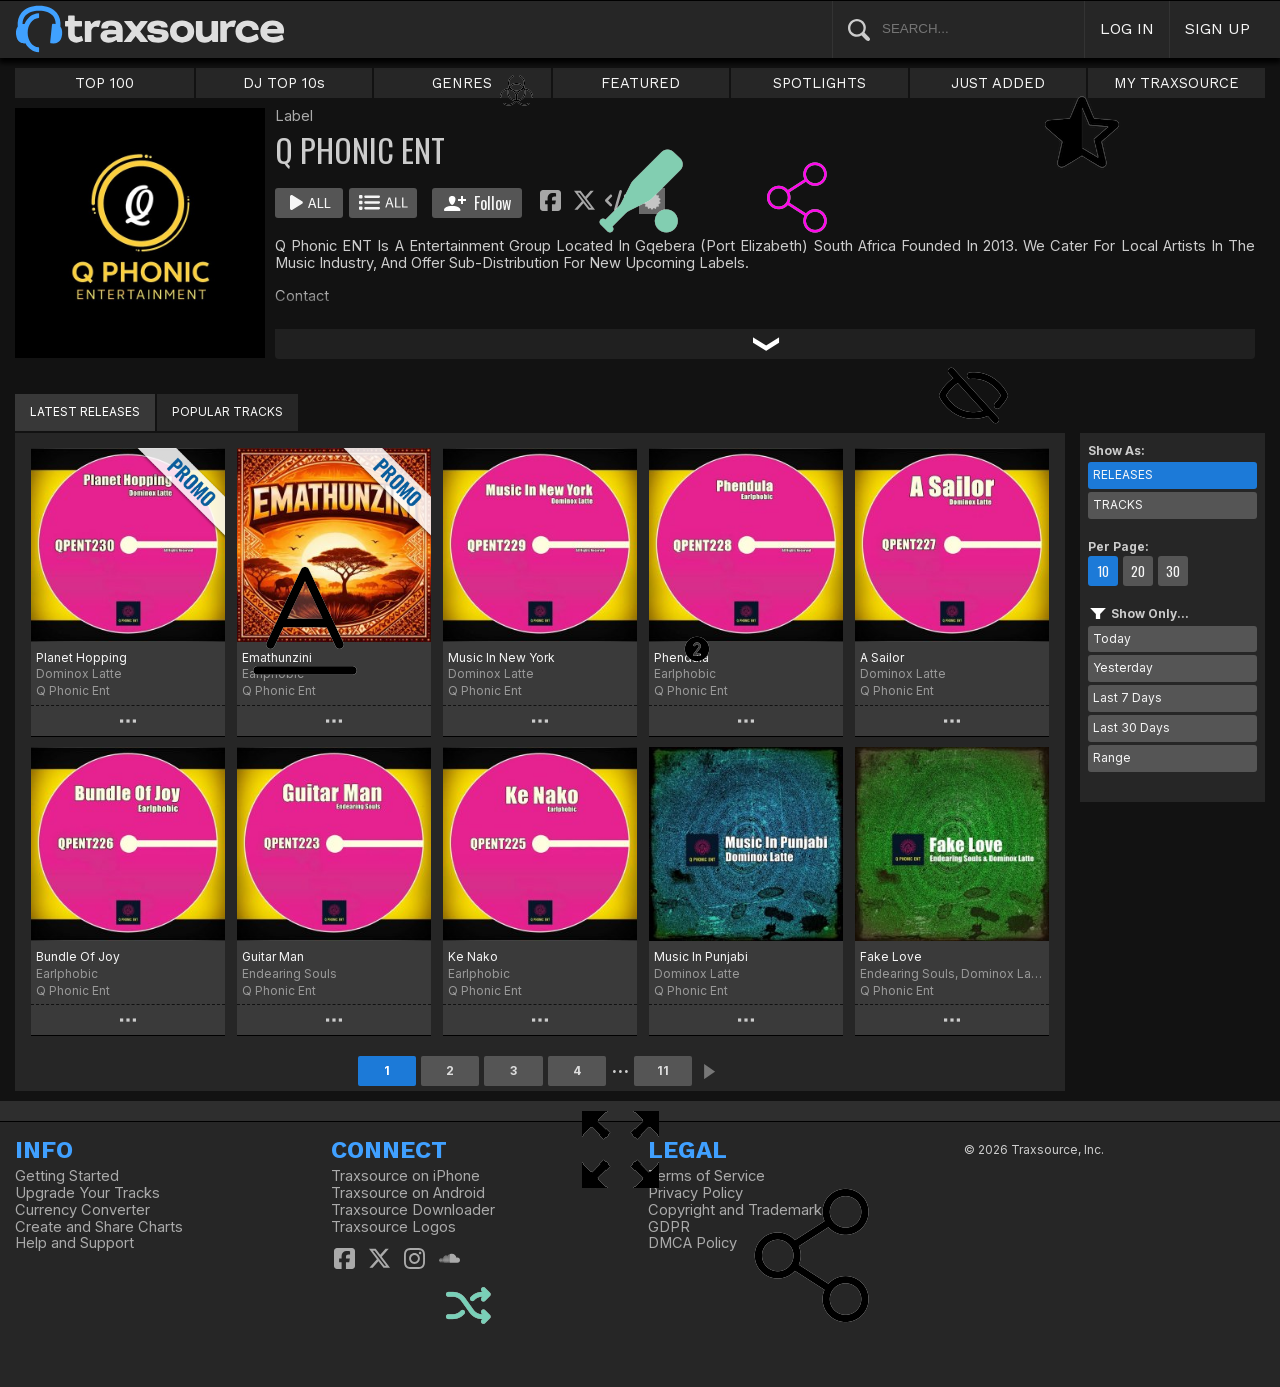 This screenshot has width=1280, height=1387. Describe the element at coordinates (641, 191) in the screenshot. I see `access baseball or sports content` at that location.